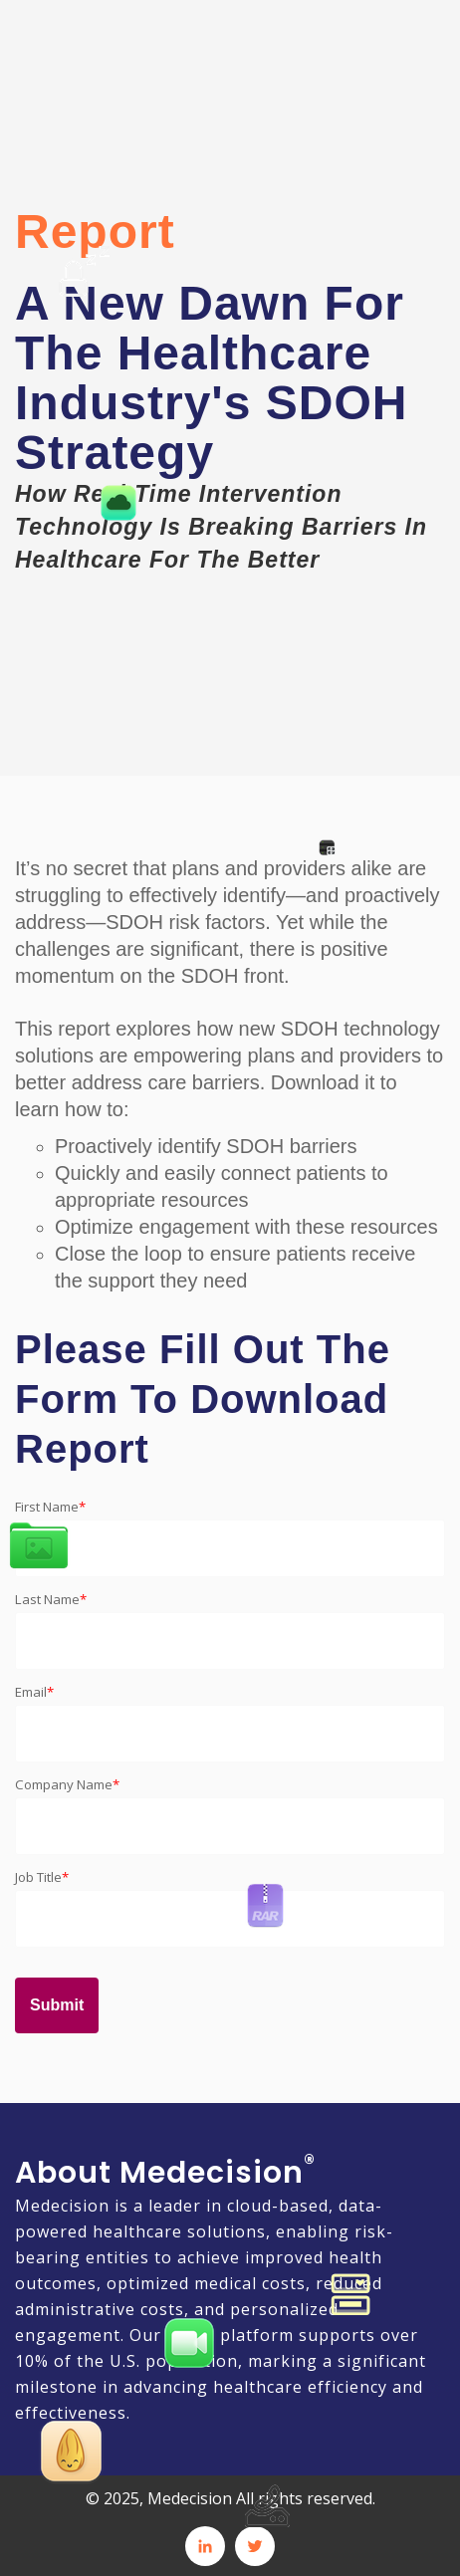 The width and height of the screenshot is (460, 2576). What do you see at coordinates (84, 271) in the screenshot?
I see `system sleep mode is enabled and unrestricted` at bounding box center [84, 271].